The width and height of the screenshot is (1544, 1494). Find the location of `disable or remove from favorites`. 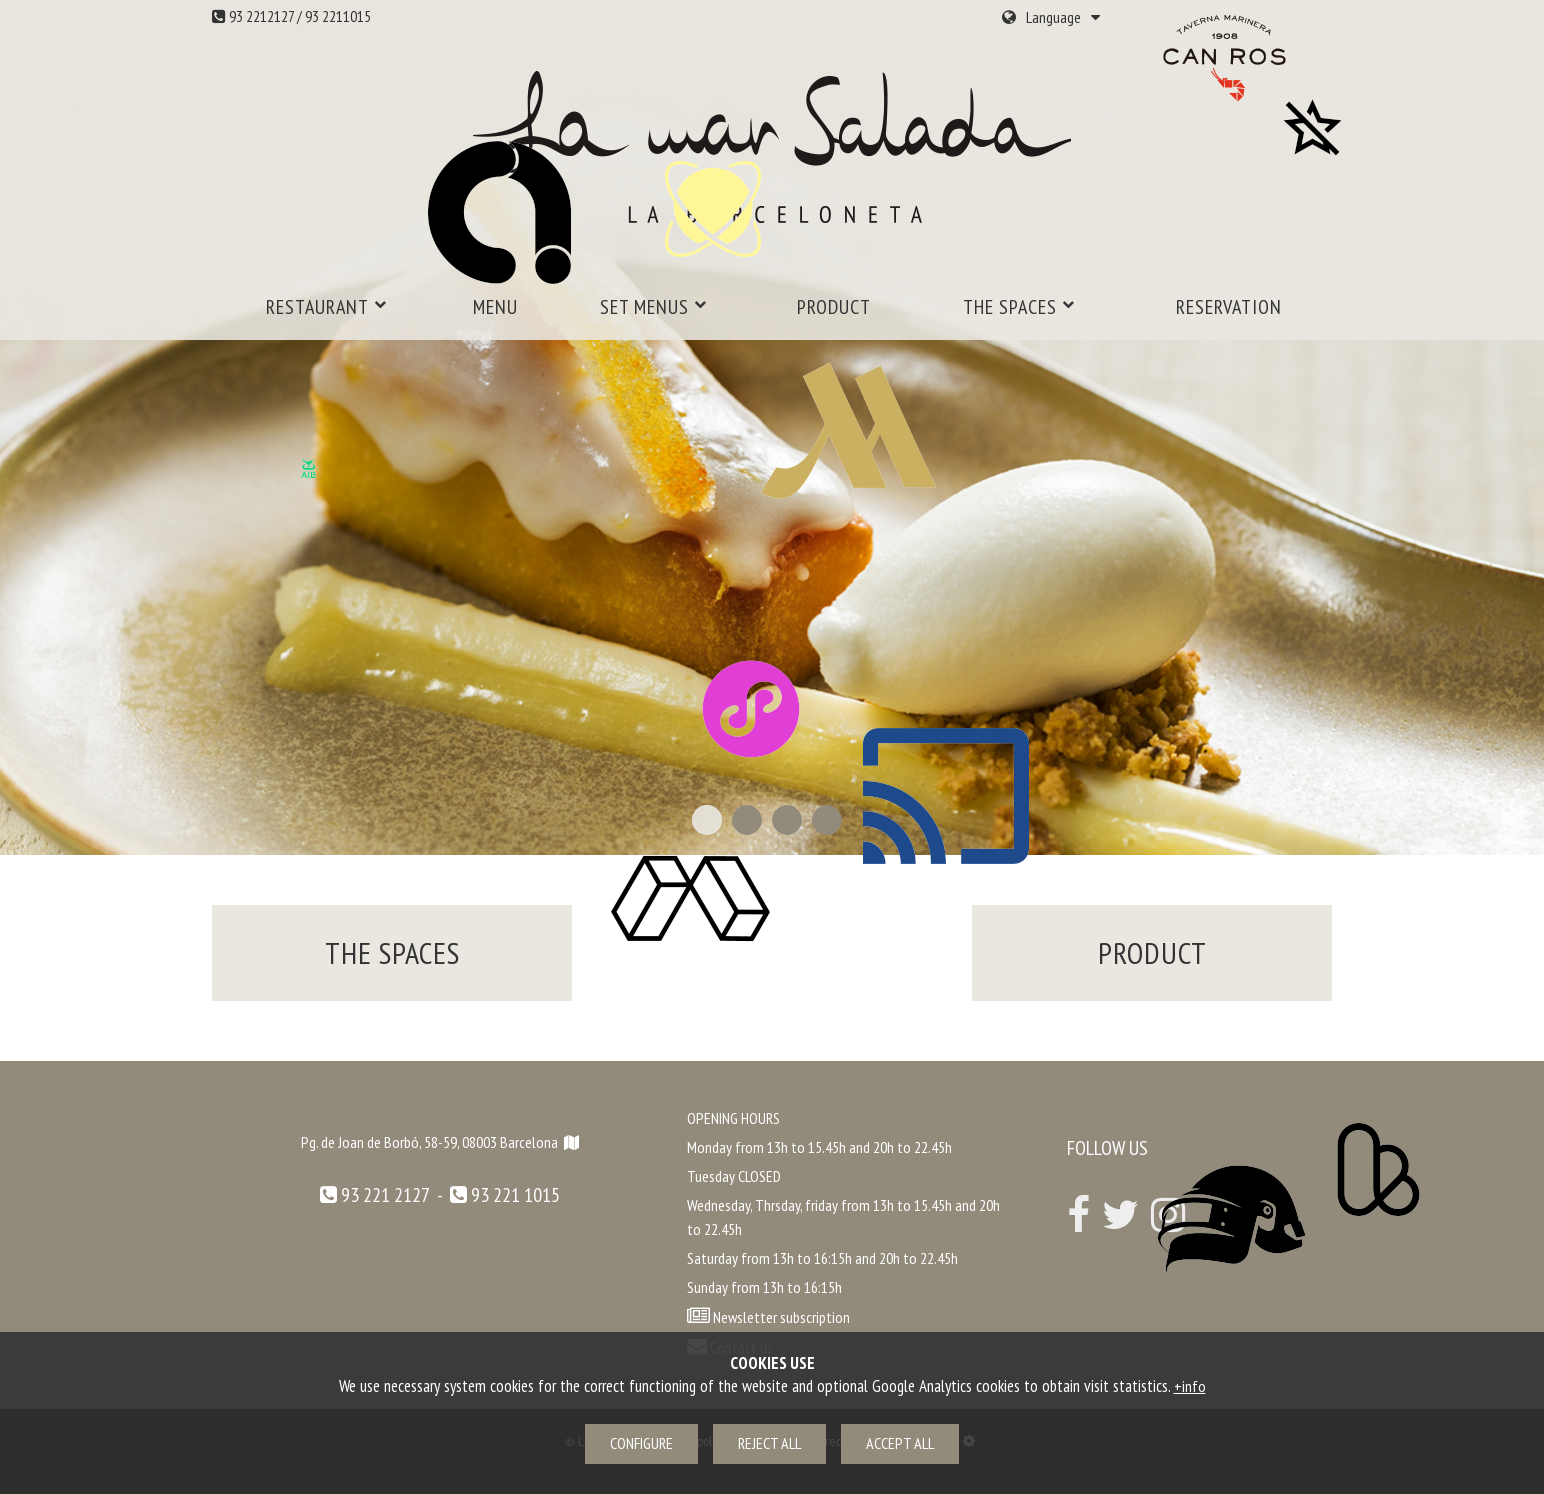

disable or remove from favorites is located at coordinates (1312, 128).